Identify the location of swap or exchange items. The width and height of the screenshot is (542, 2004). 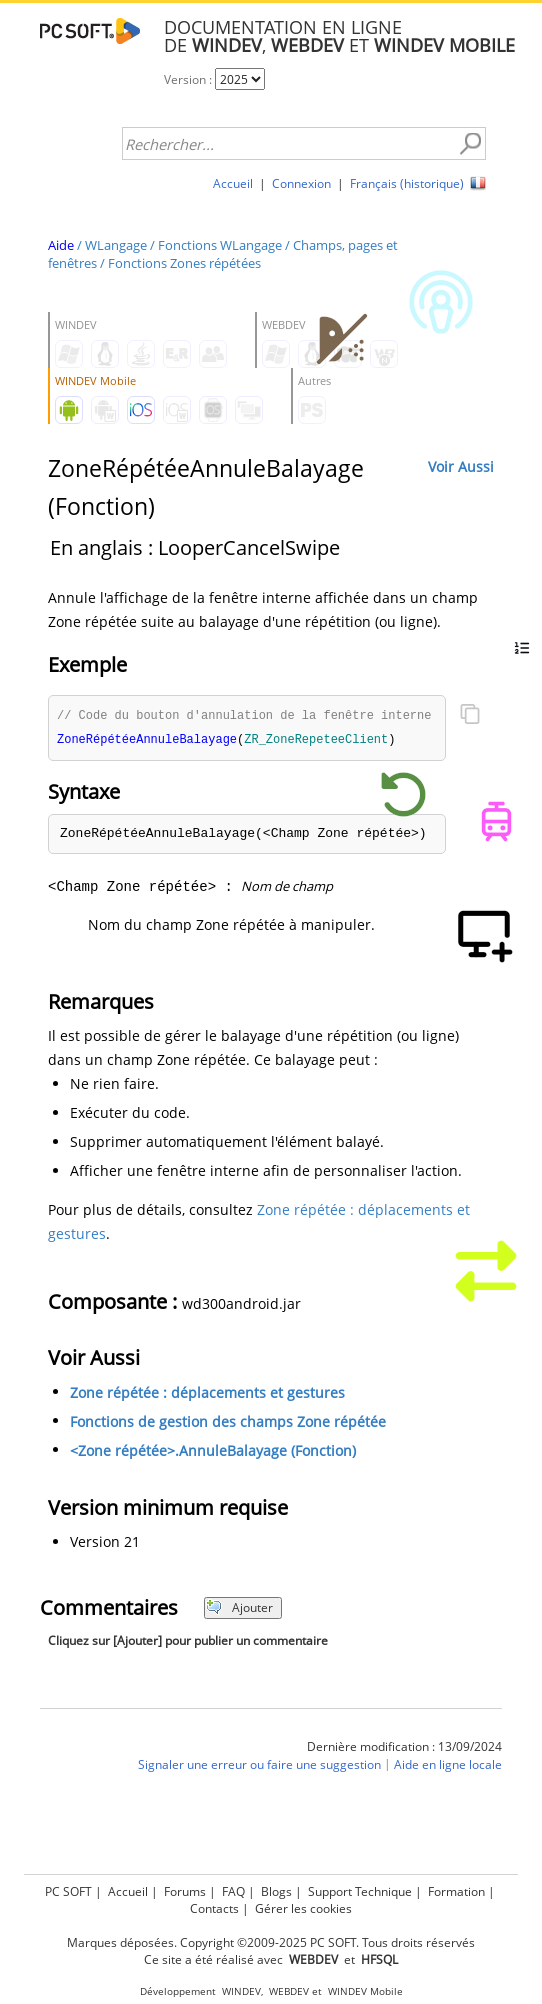
(486, 1271).